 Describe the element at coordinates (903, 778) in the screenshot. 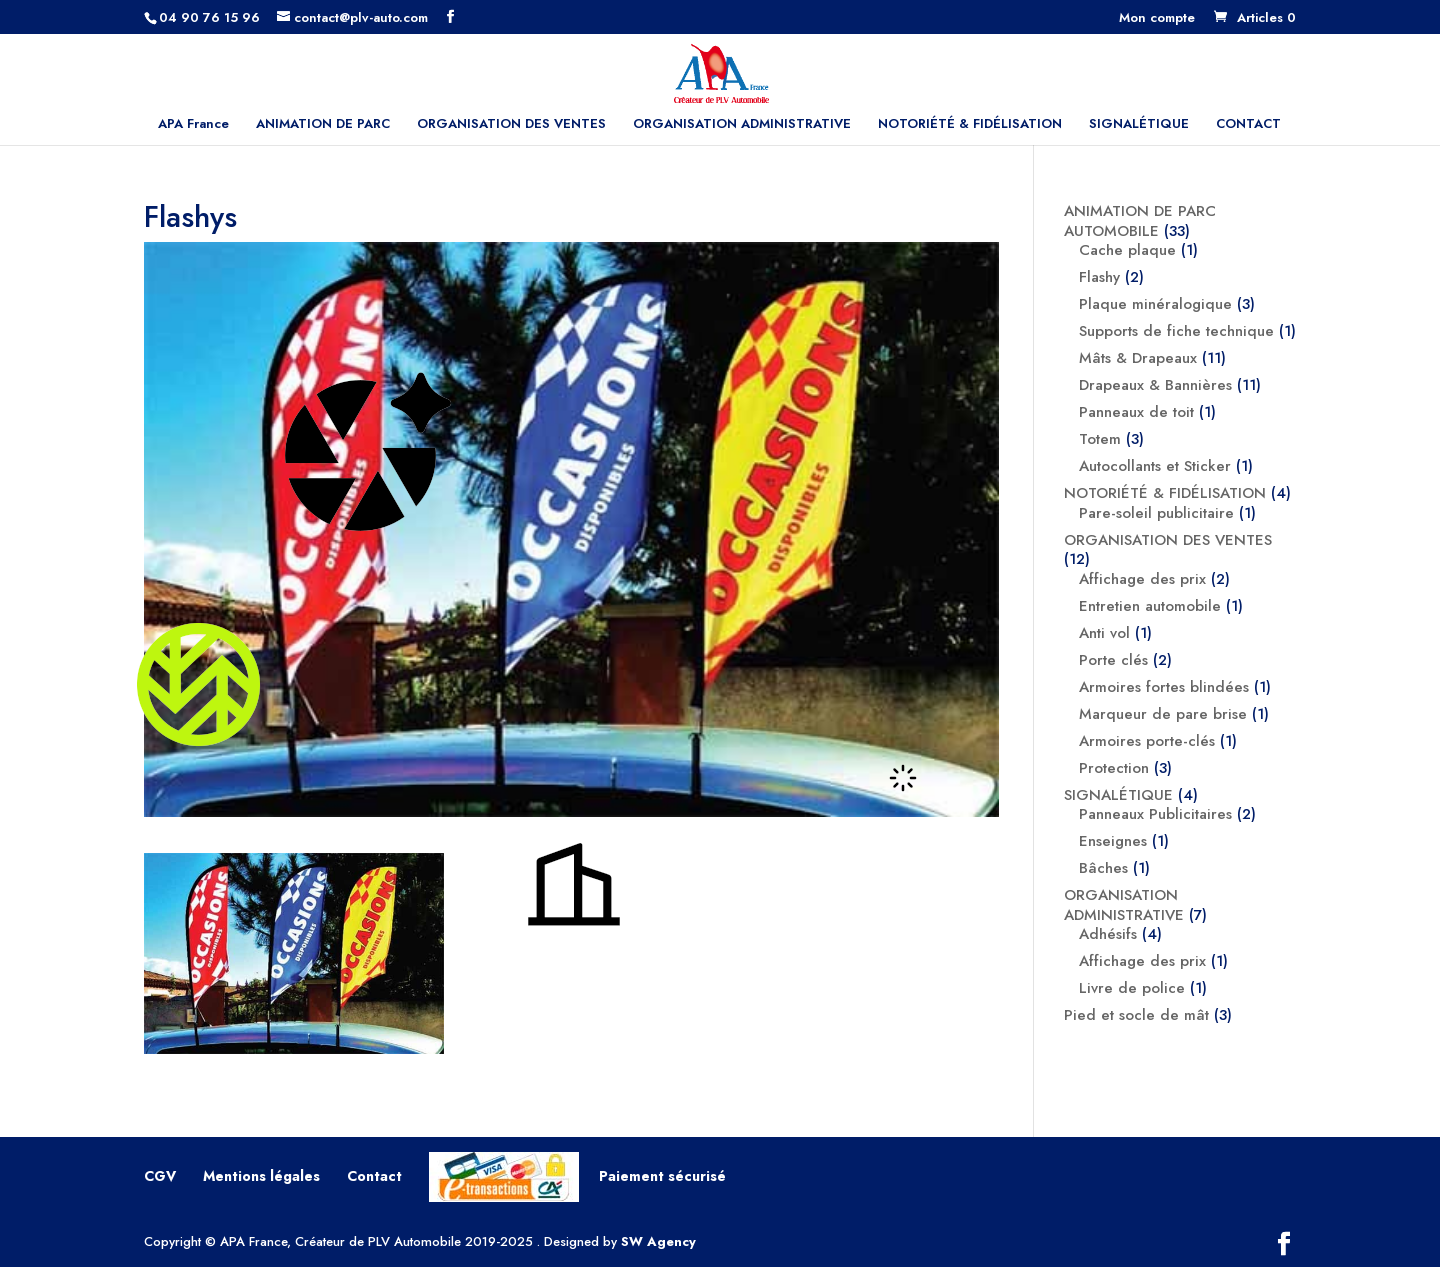

I see `indicates content is loading` at that location.